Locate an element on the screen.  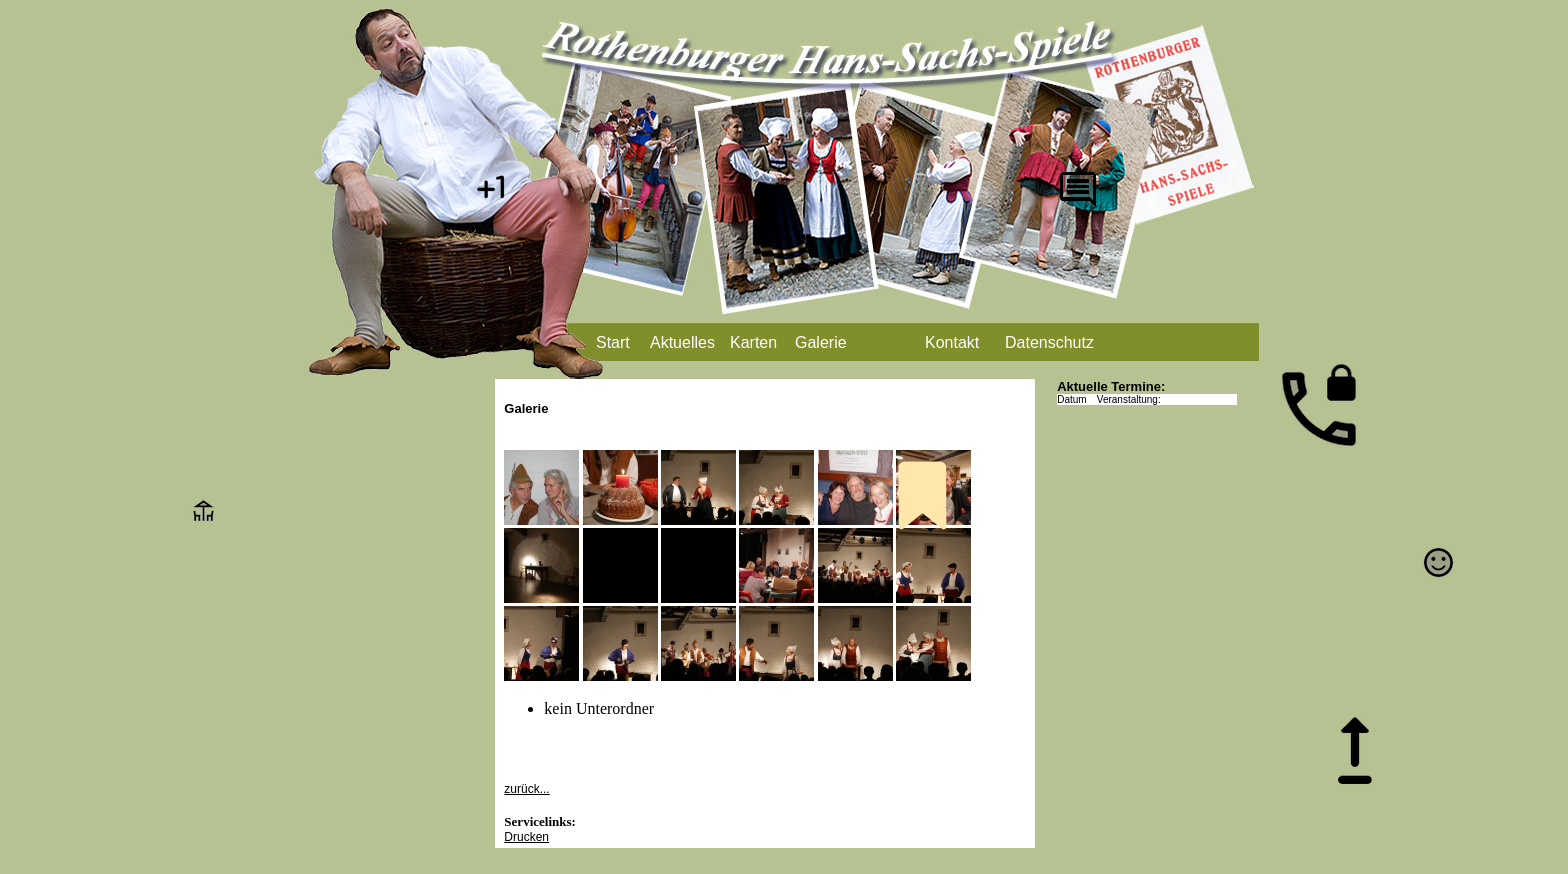
indicates phone or call features are locked is located at coordinates (1319, 409).